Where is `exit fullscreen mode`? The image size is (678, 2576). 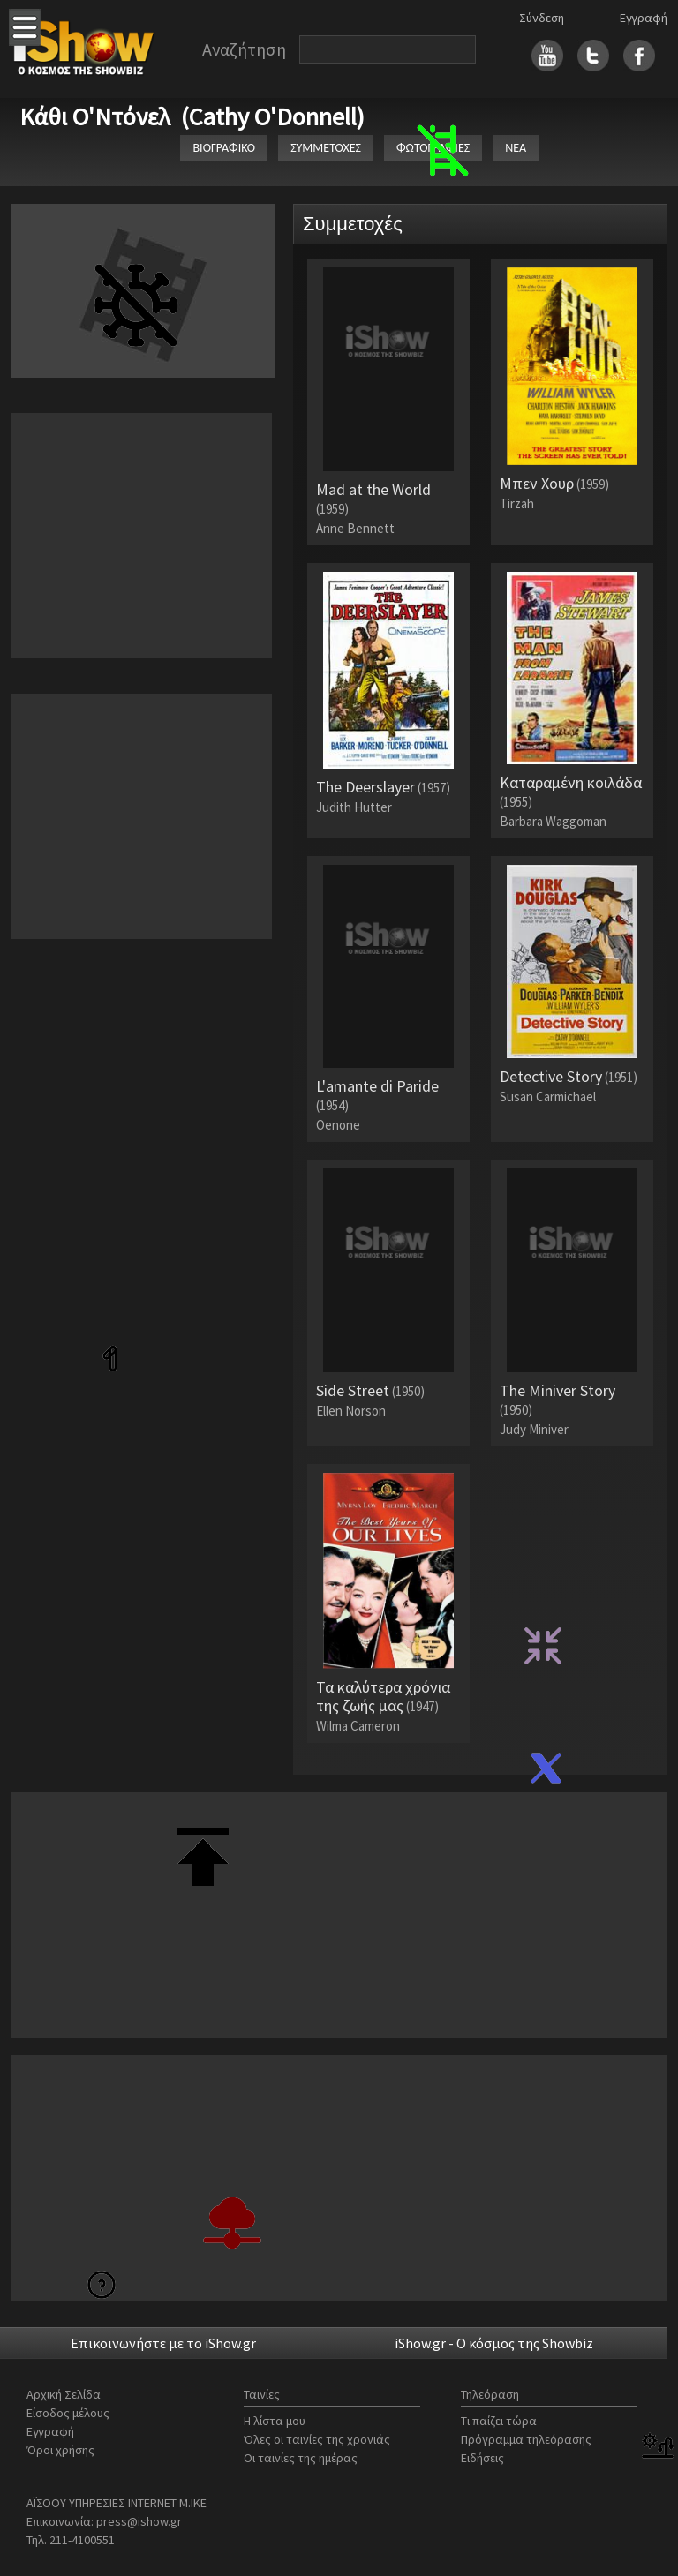 exit fullscreen mode is located at coordinates (543, 1646).